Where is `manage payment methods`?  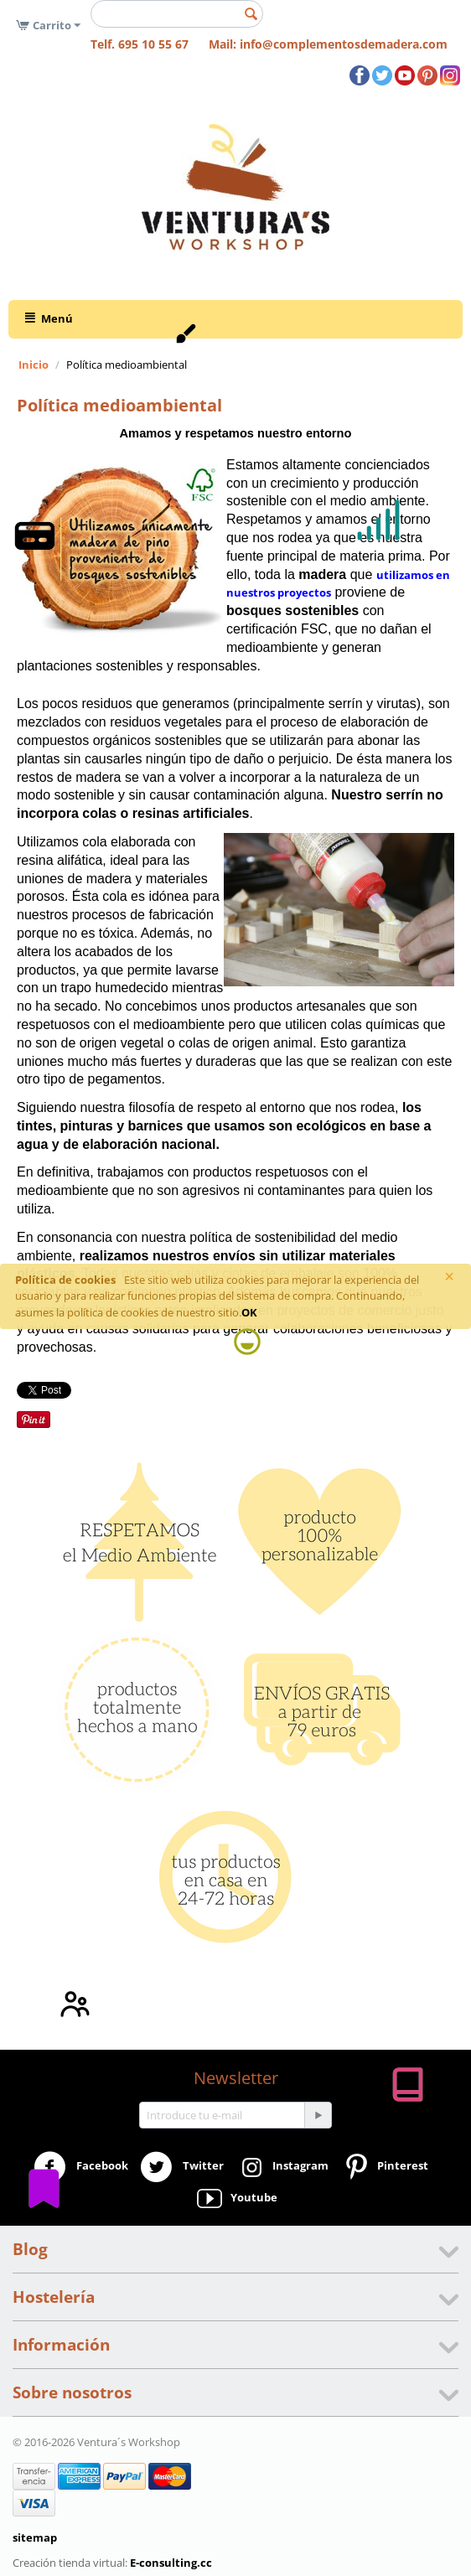
manage payment methods is located at coordinates (34, 535).